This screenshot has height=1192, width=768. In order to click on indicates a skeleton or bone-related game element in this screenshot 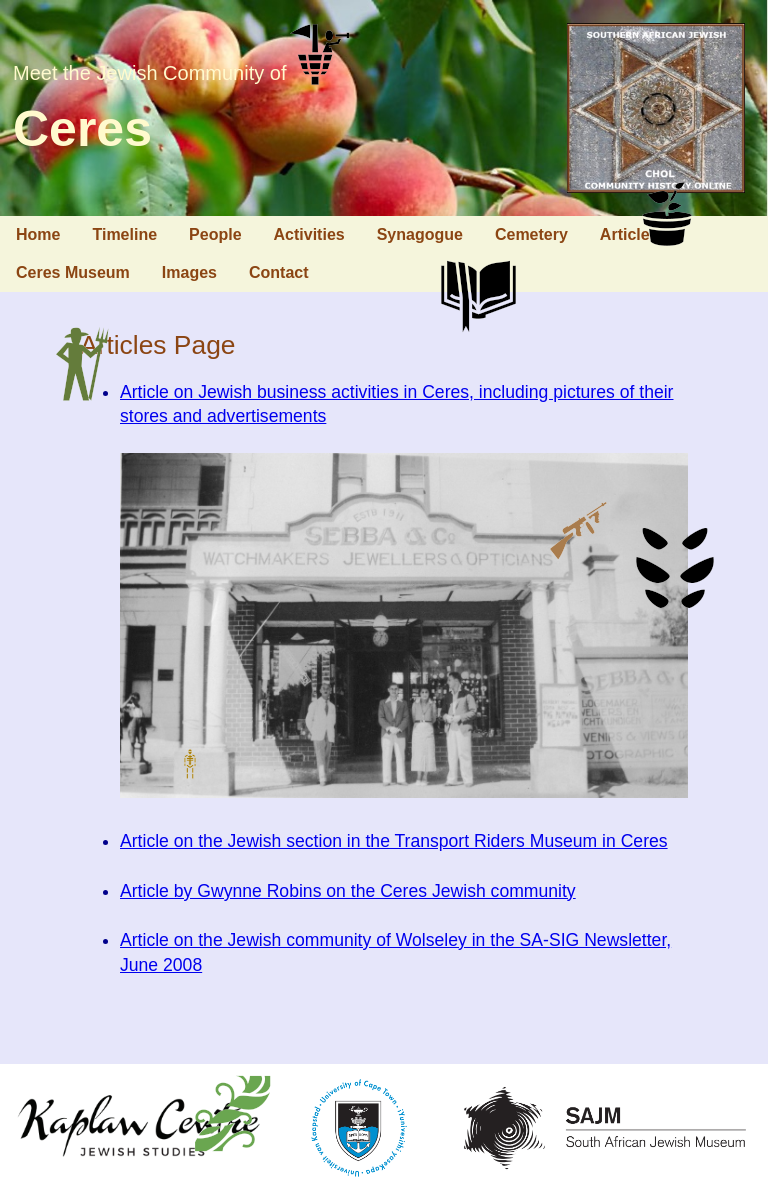, I will do `click(190, 764)`.